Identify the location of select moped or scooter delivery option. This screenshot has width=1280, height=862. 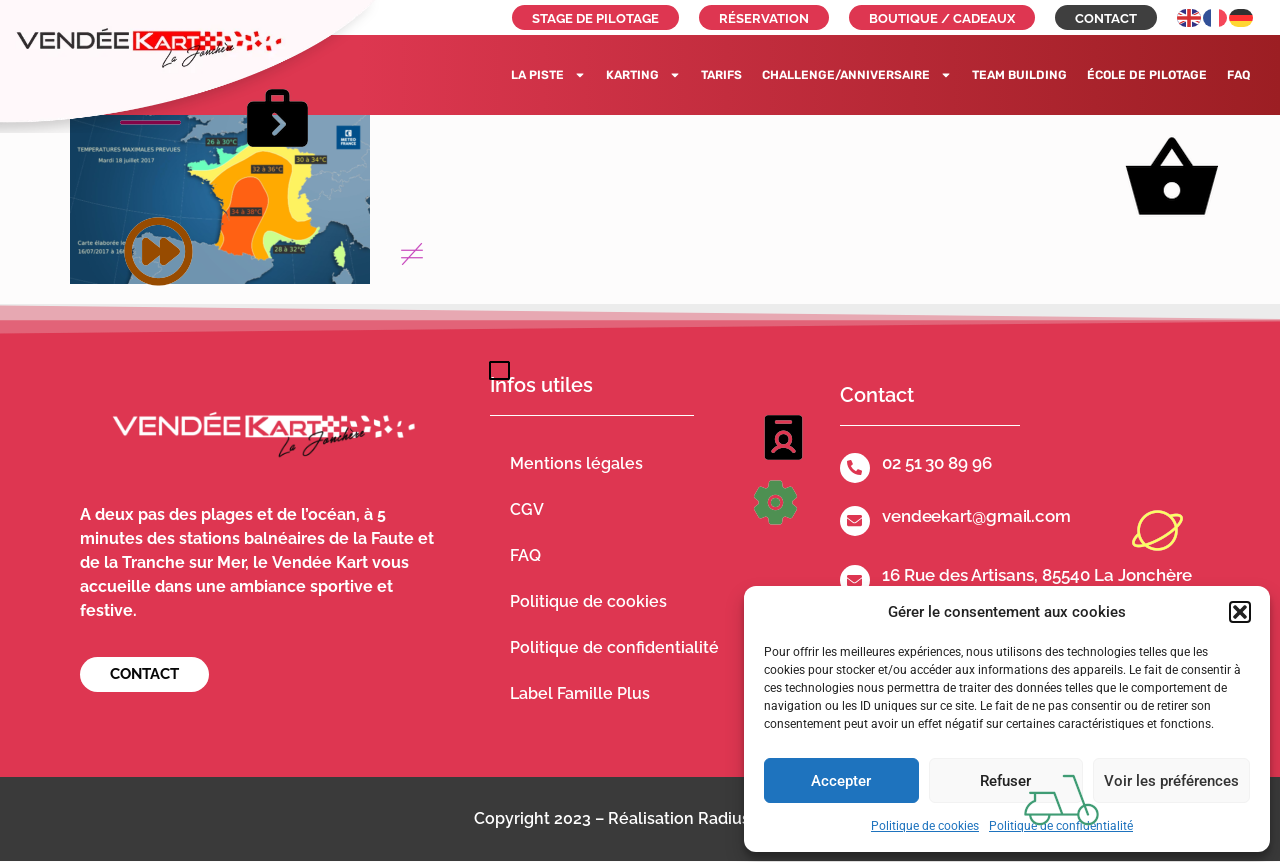
(1061, 802).